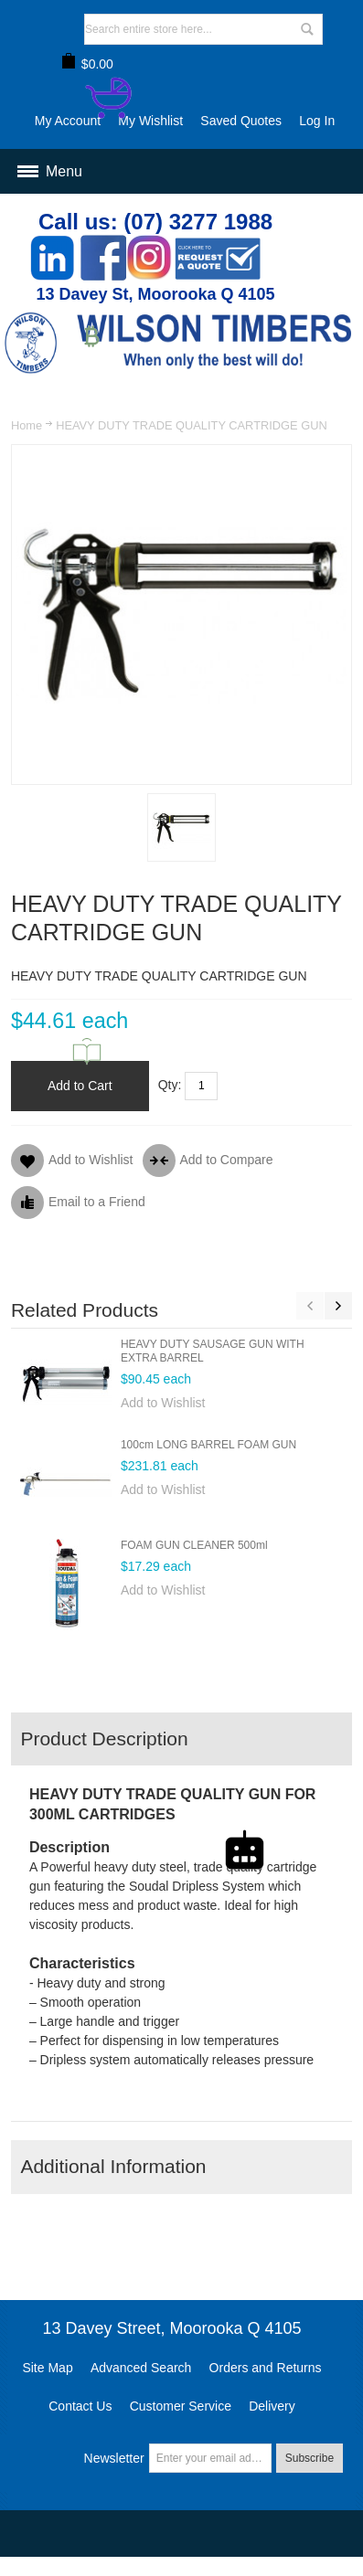 The height and width of the screenshot is (2576, 363). I want to click on access AI assistant or chatbot features, so click(244, 1851).